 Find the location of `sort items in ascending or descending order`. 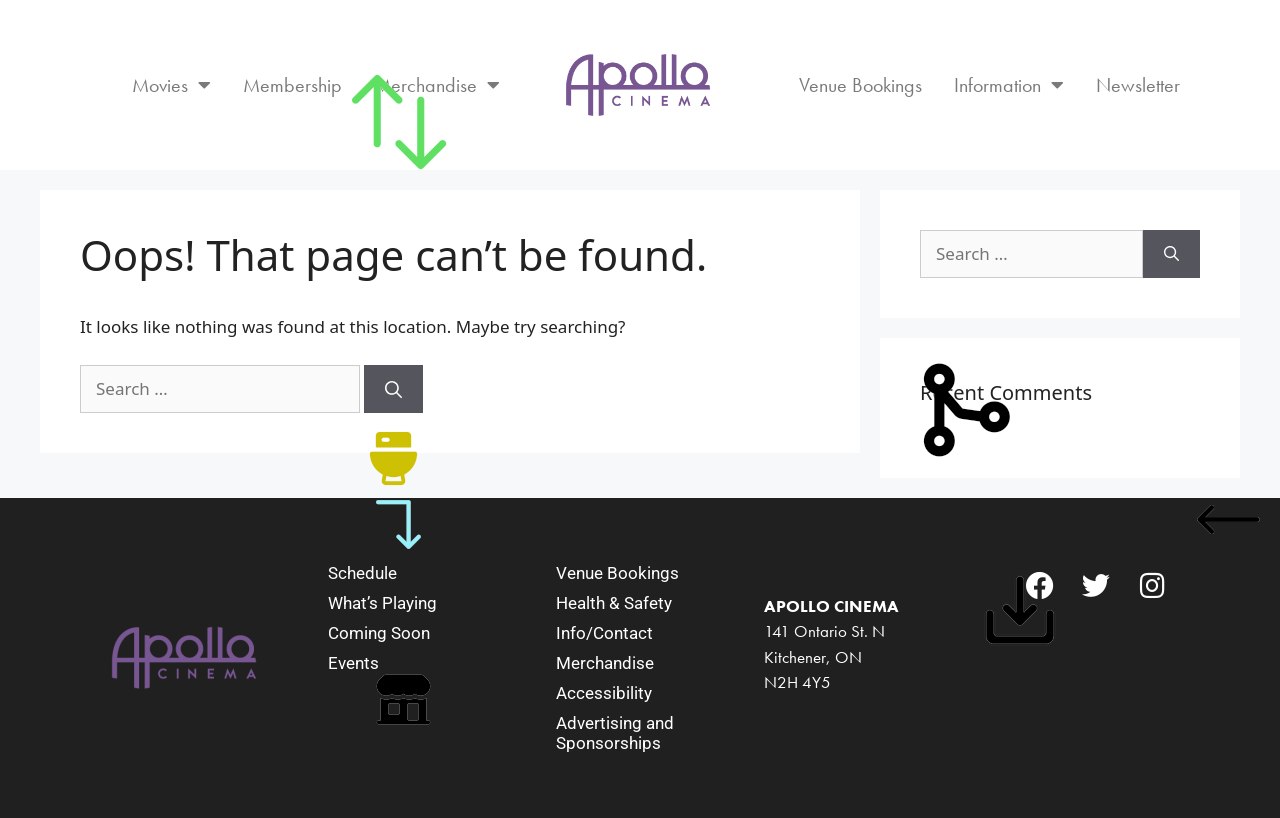

sort items in ascending or descending order is located at coordinates (399, 122).